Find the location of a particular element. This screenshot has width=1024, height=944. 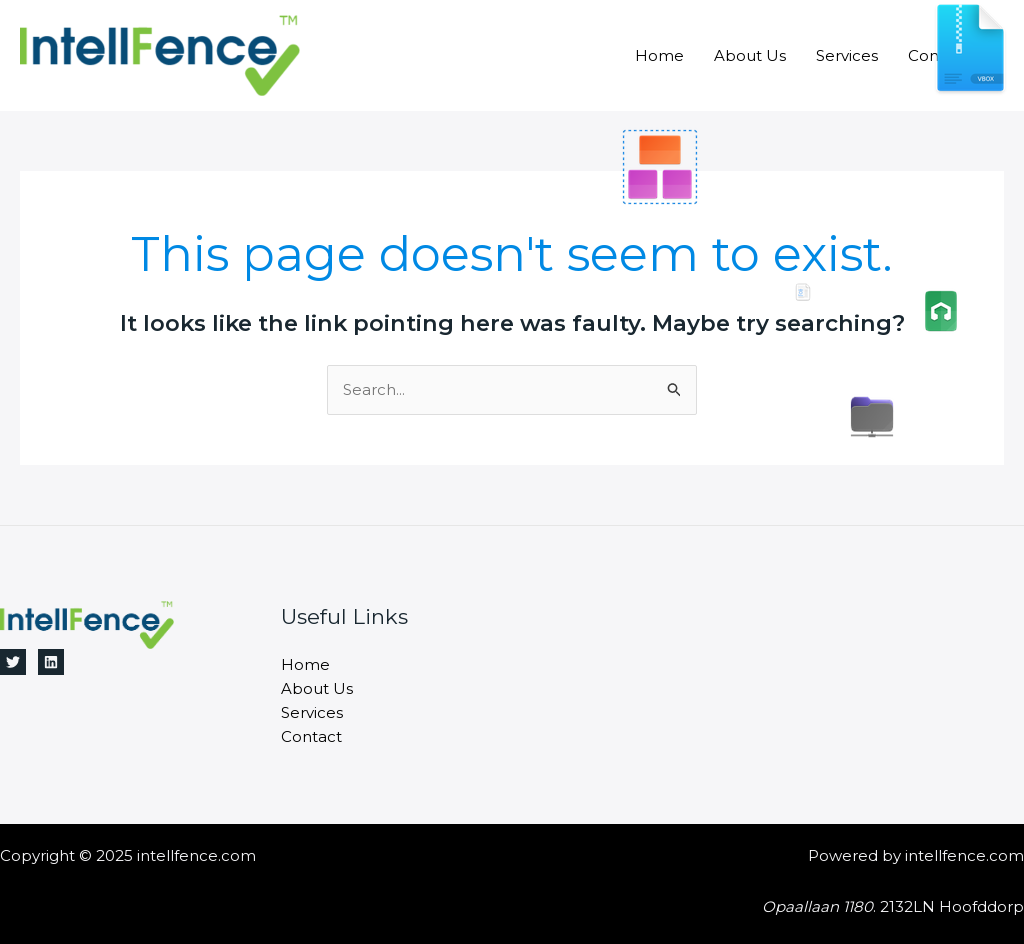

select all items in the current view is located at coordinates (660, 167).